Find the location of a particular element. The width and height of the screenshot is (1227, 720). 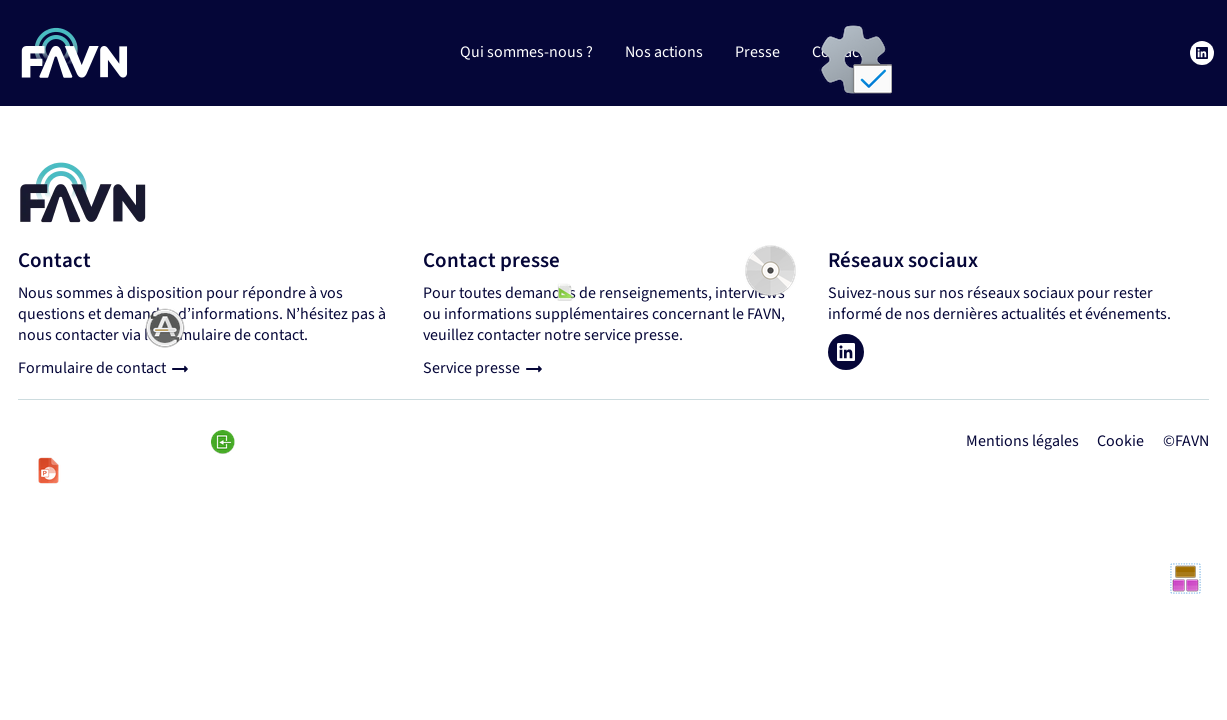

access dvd or optical disc drive is located at coordinates (770, 270).